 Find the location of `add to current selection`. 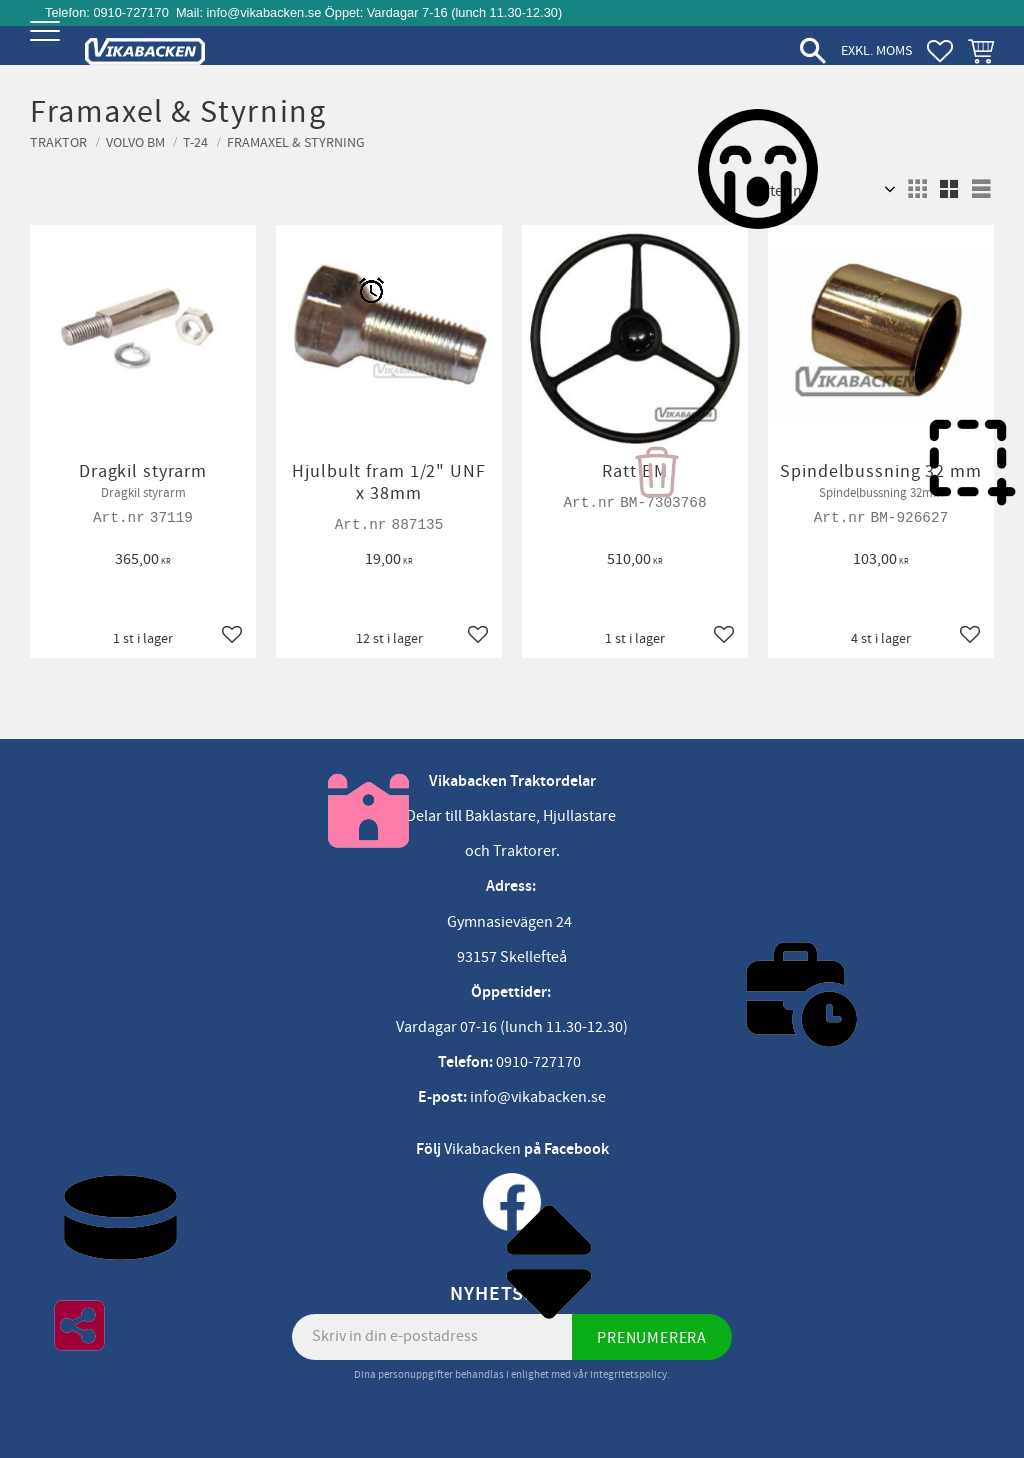

add to current selection is located at coordinates (968, 458).